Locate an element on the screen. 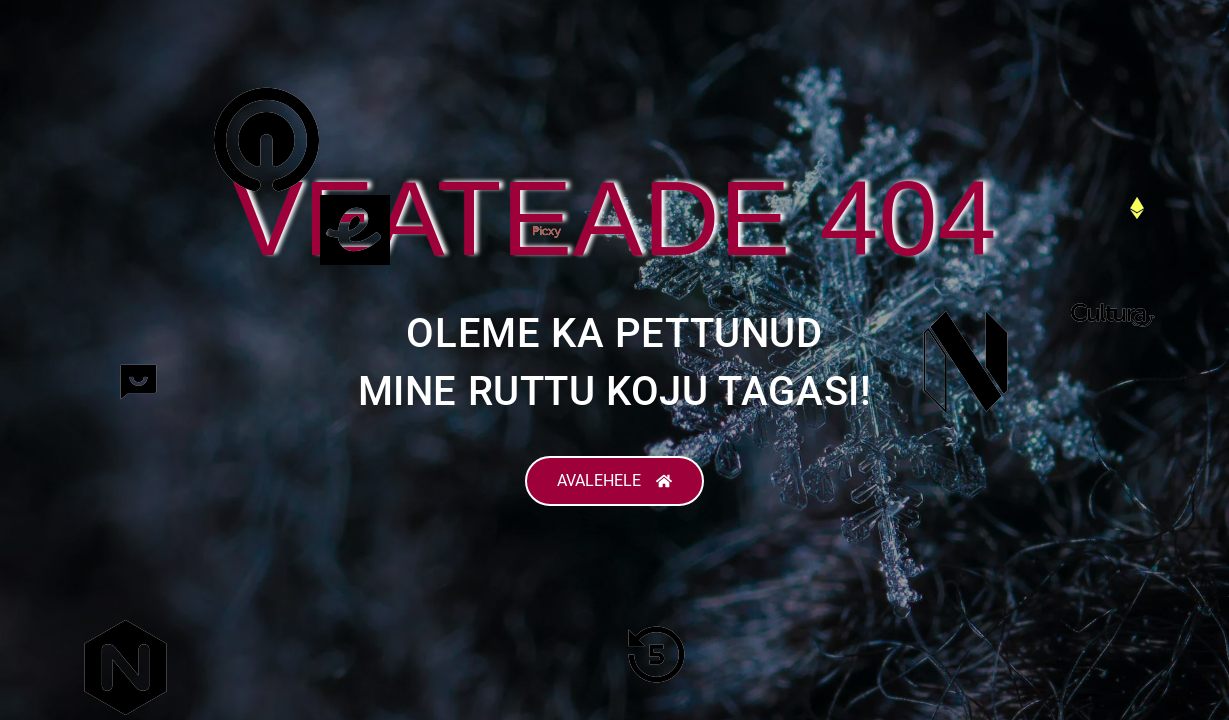 The width and height of the screenshot is (1229, 720). open Qwiklabs learning platform is located at coordinates (266, 139).